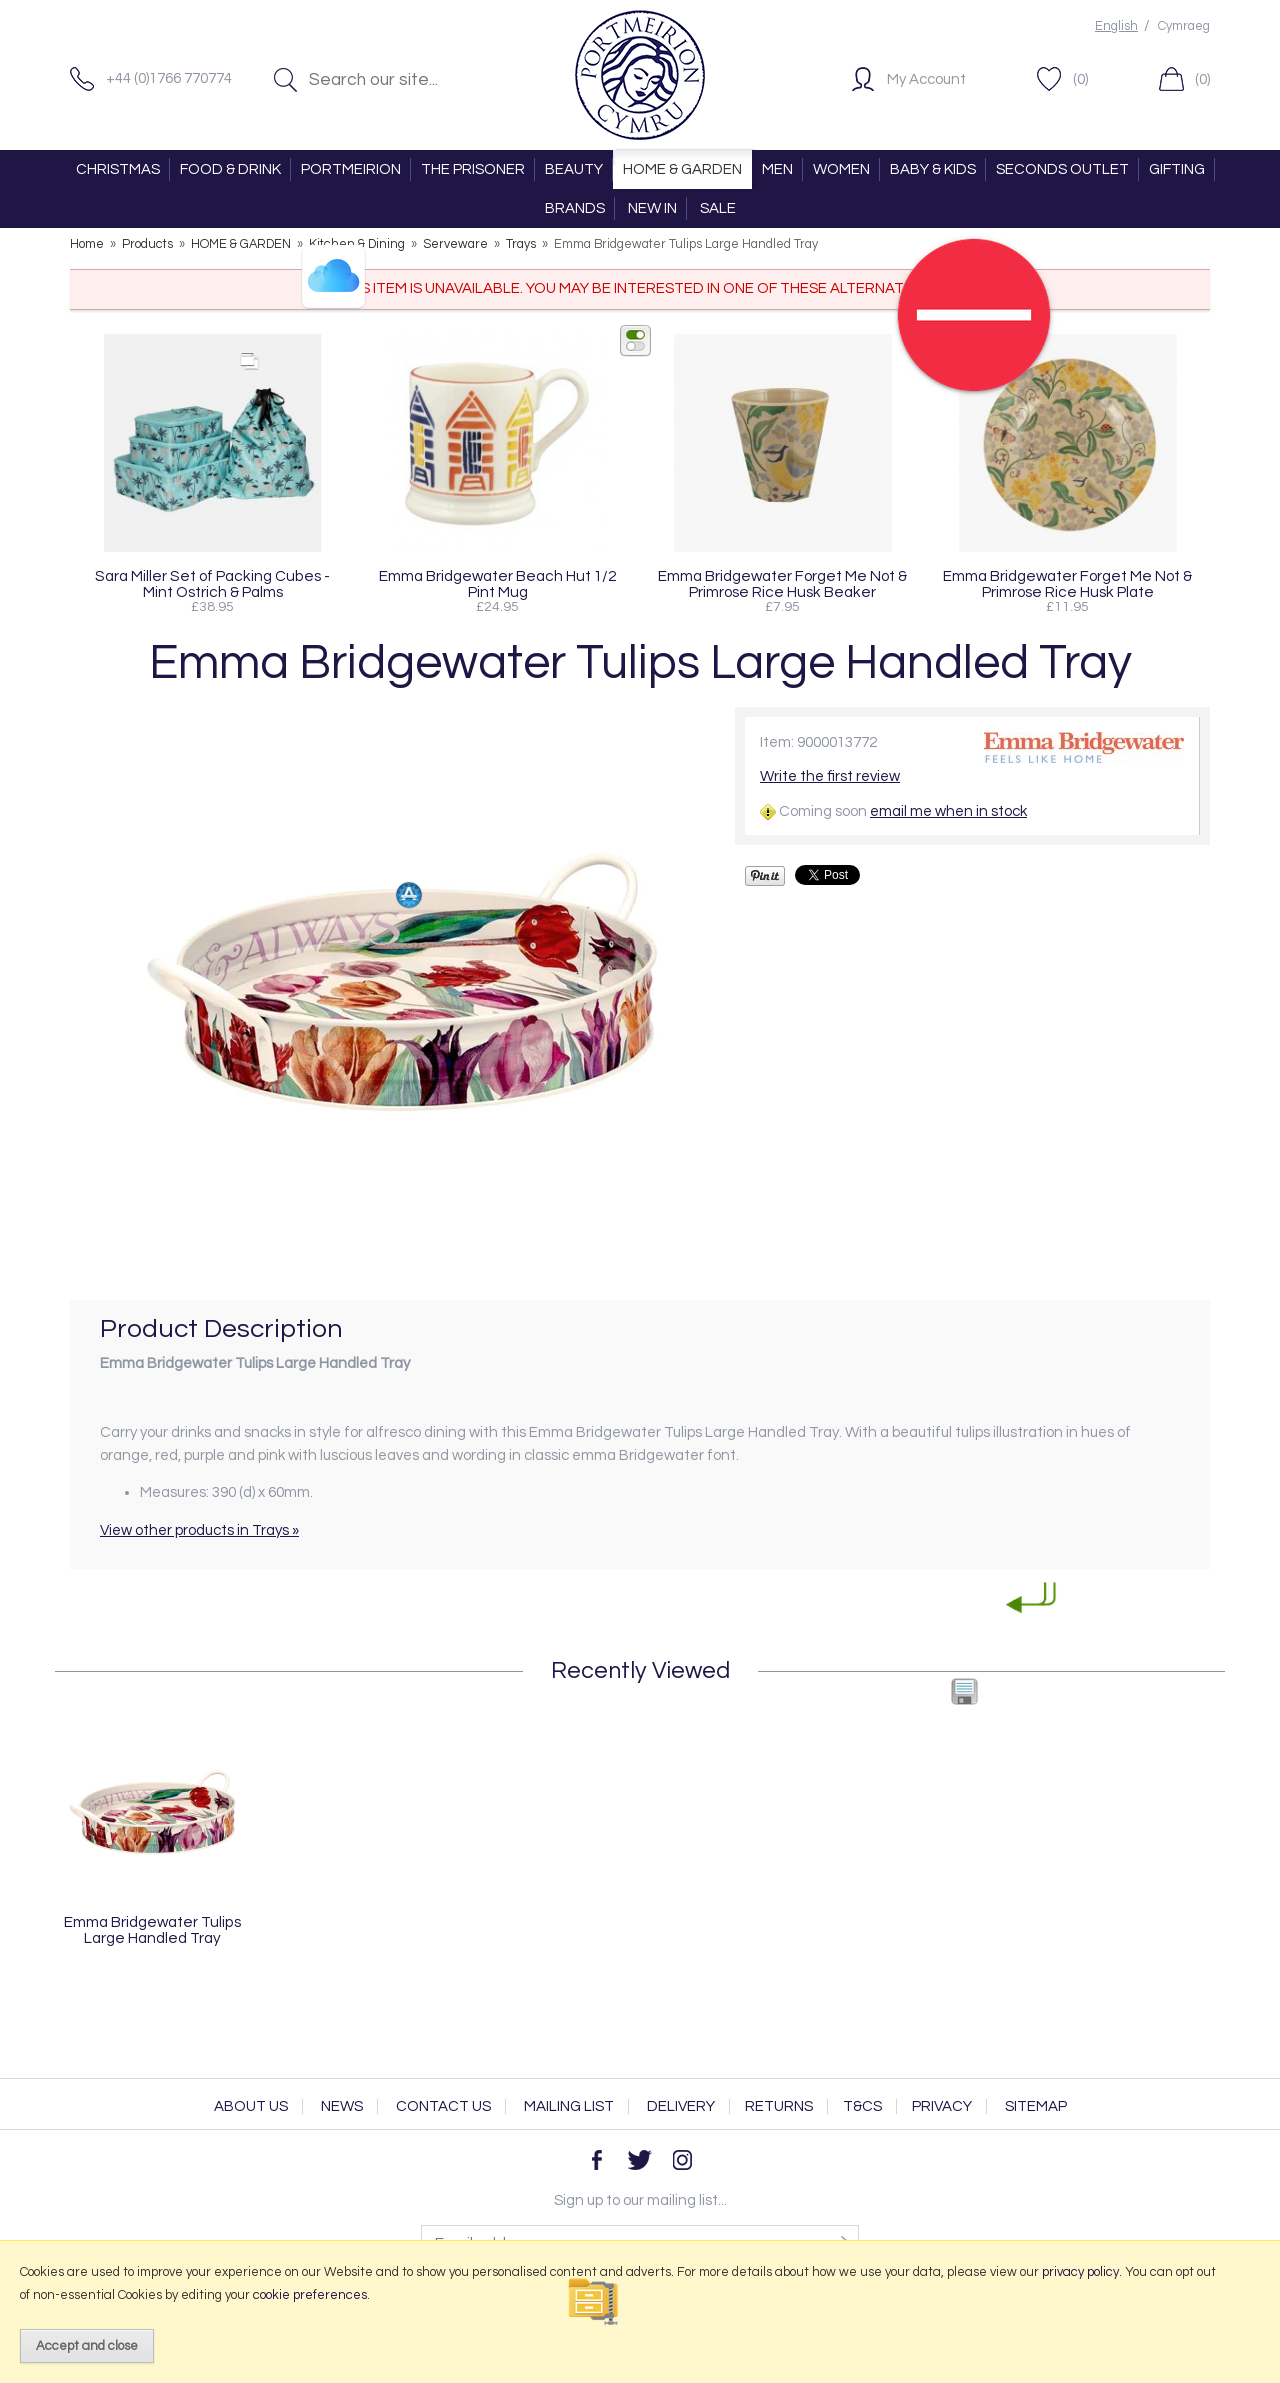 This screenshot has height=2383, width=1280. Describe the element at coordinates (249, 361) in the screenshot. I see `access window management settings` at that location.